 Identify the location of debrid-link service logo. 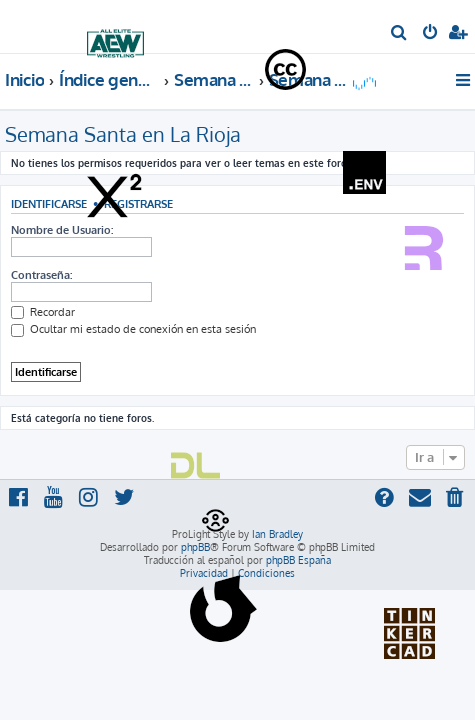
(195, 465).